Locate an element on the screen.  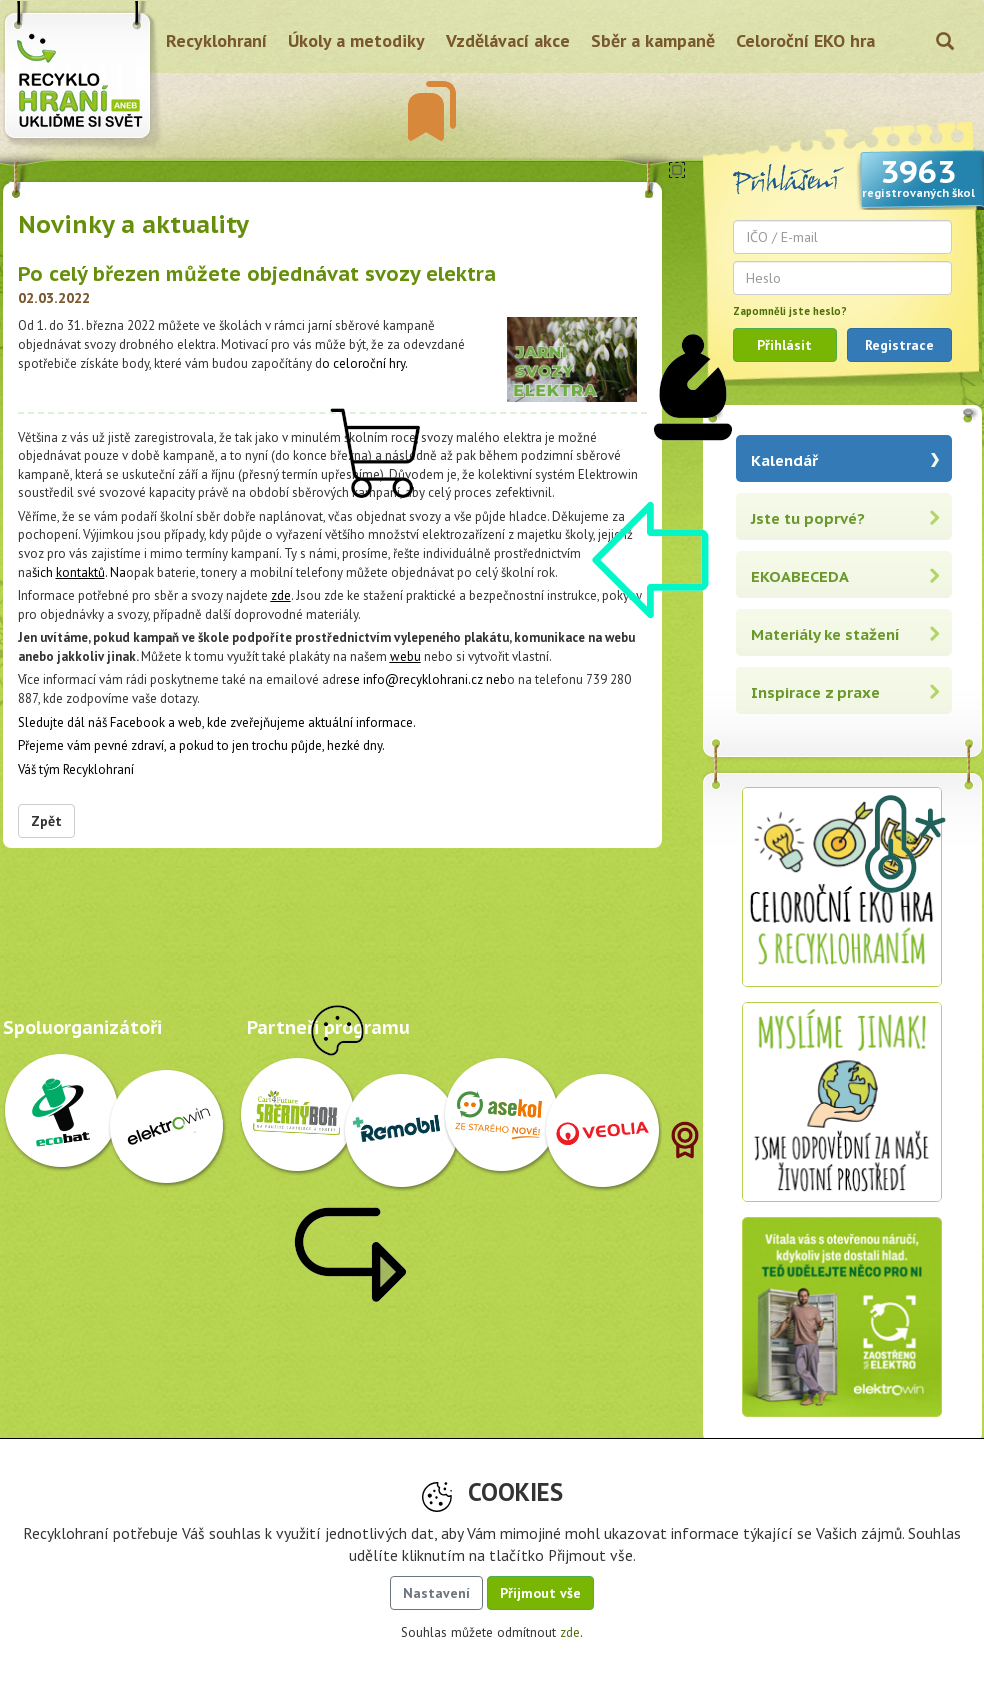
select all items is located at coordinates (677, 170).